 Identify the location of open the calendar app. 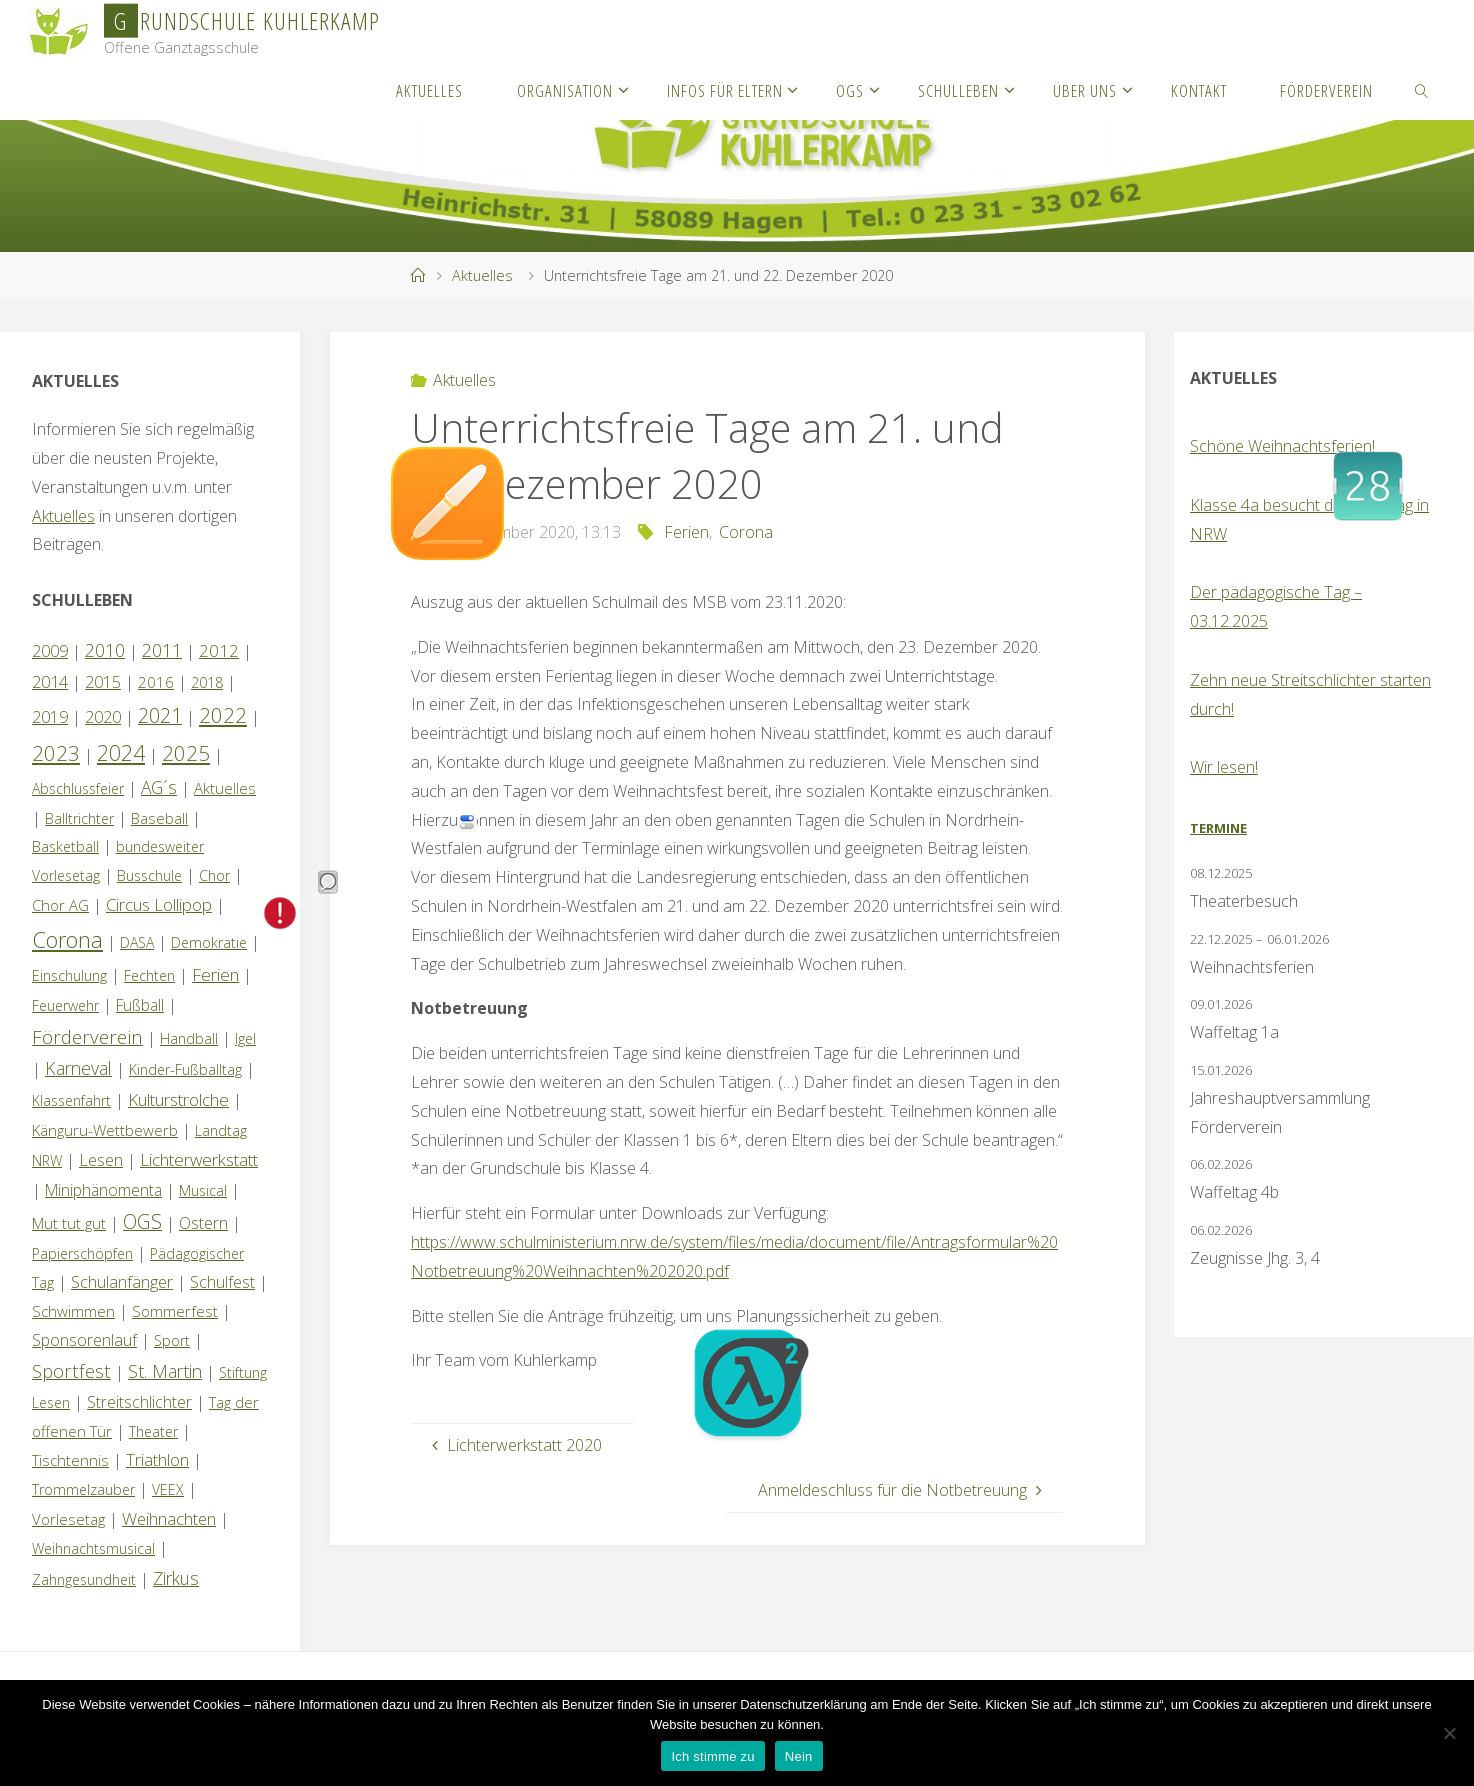
(1368, 486).